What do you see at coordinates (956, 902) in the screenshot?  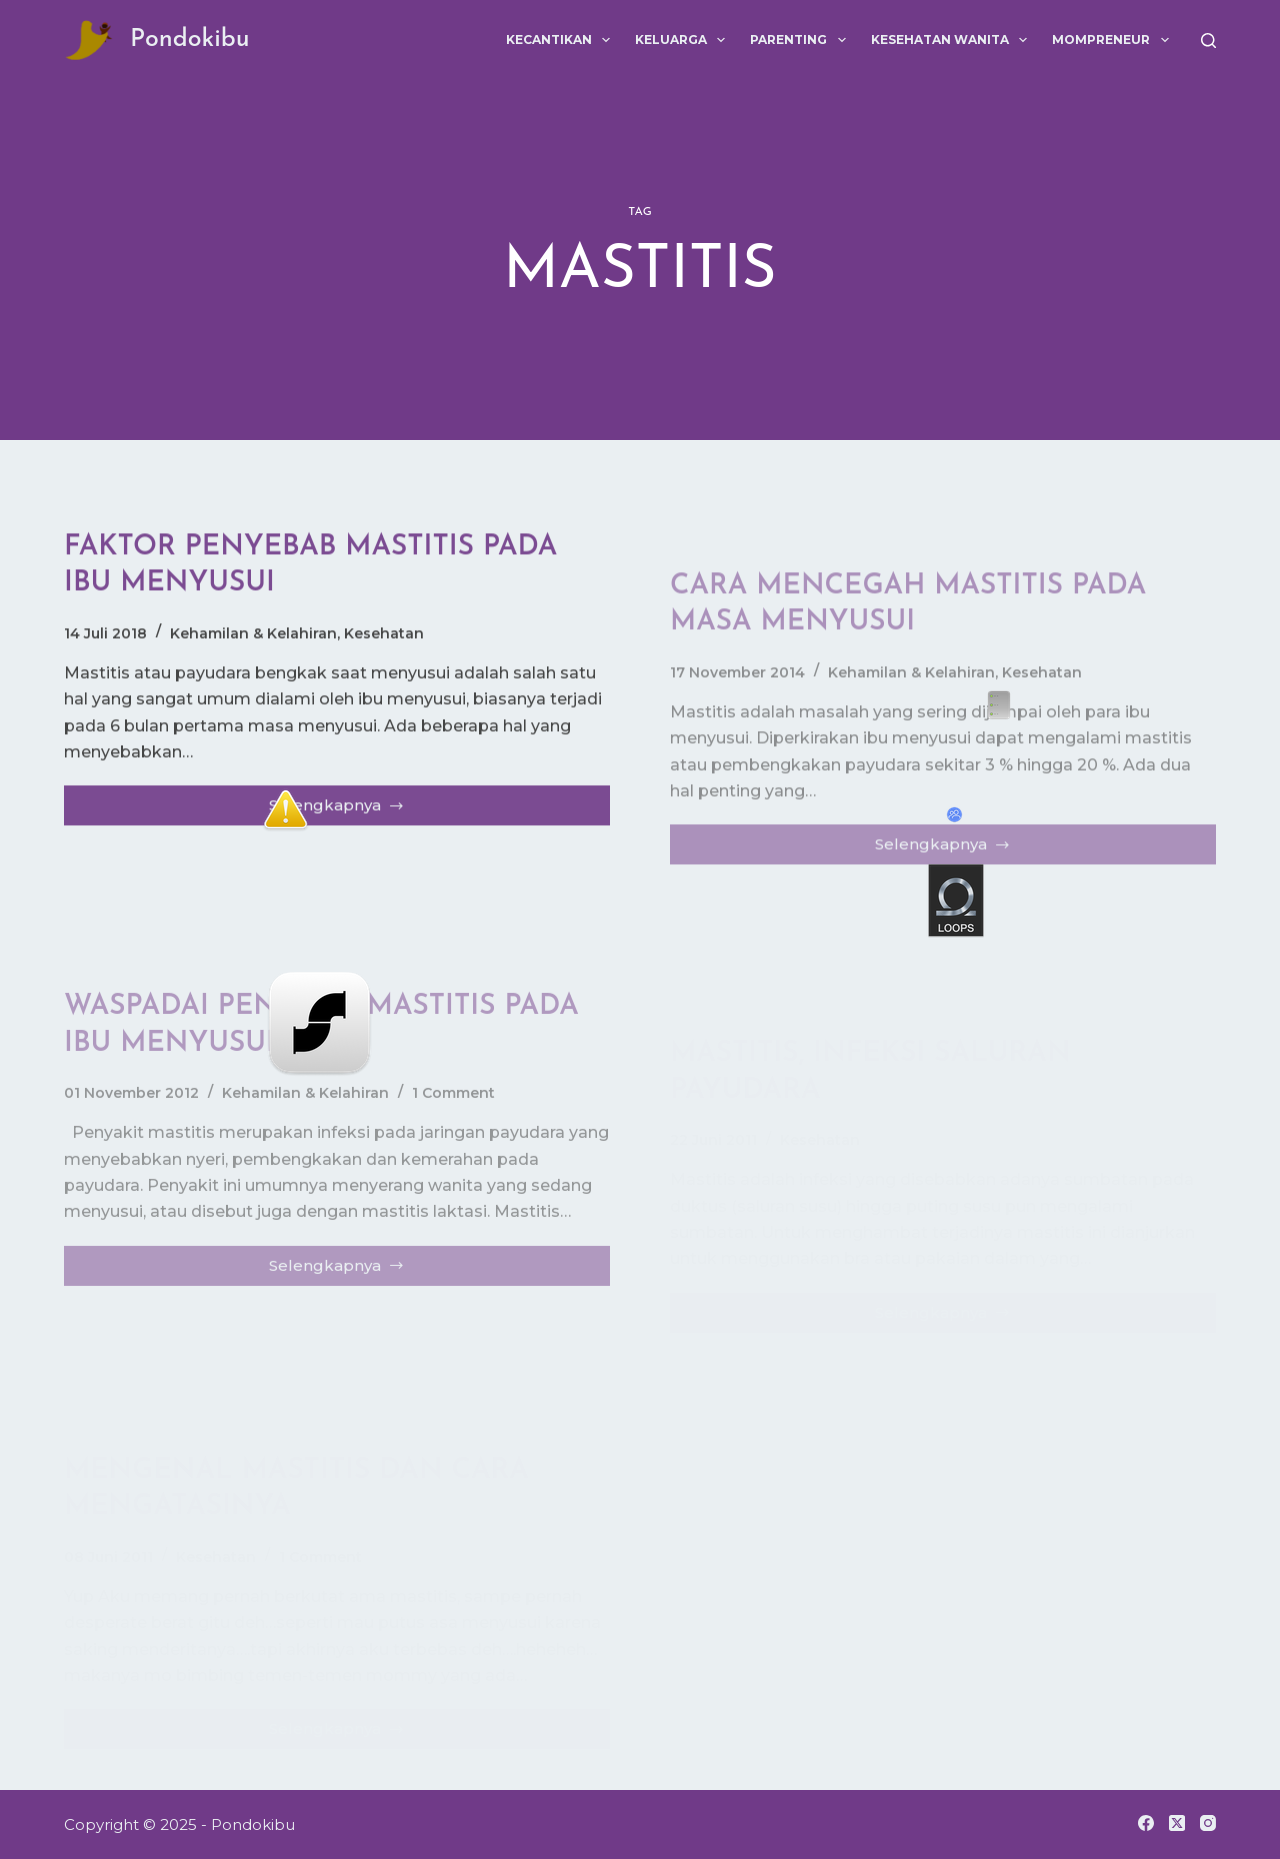 I see `manage Apple Loops storage in GarageBand` at bounding box center [956, 902].